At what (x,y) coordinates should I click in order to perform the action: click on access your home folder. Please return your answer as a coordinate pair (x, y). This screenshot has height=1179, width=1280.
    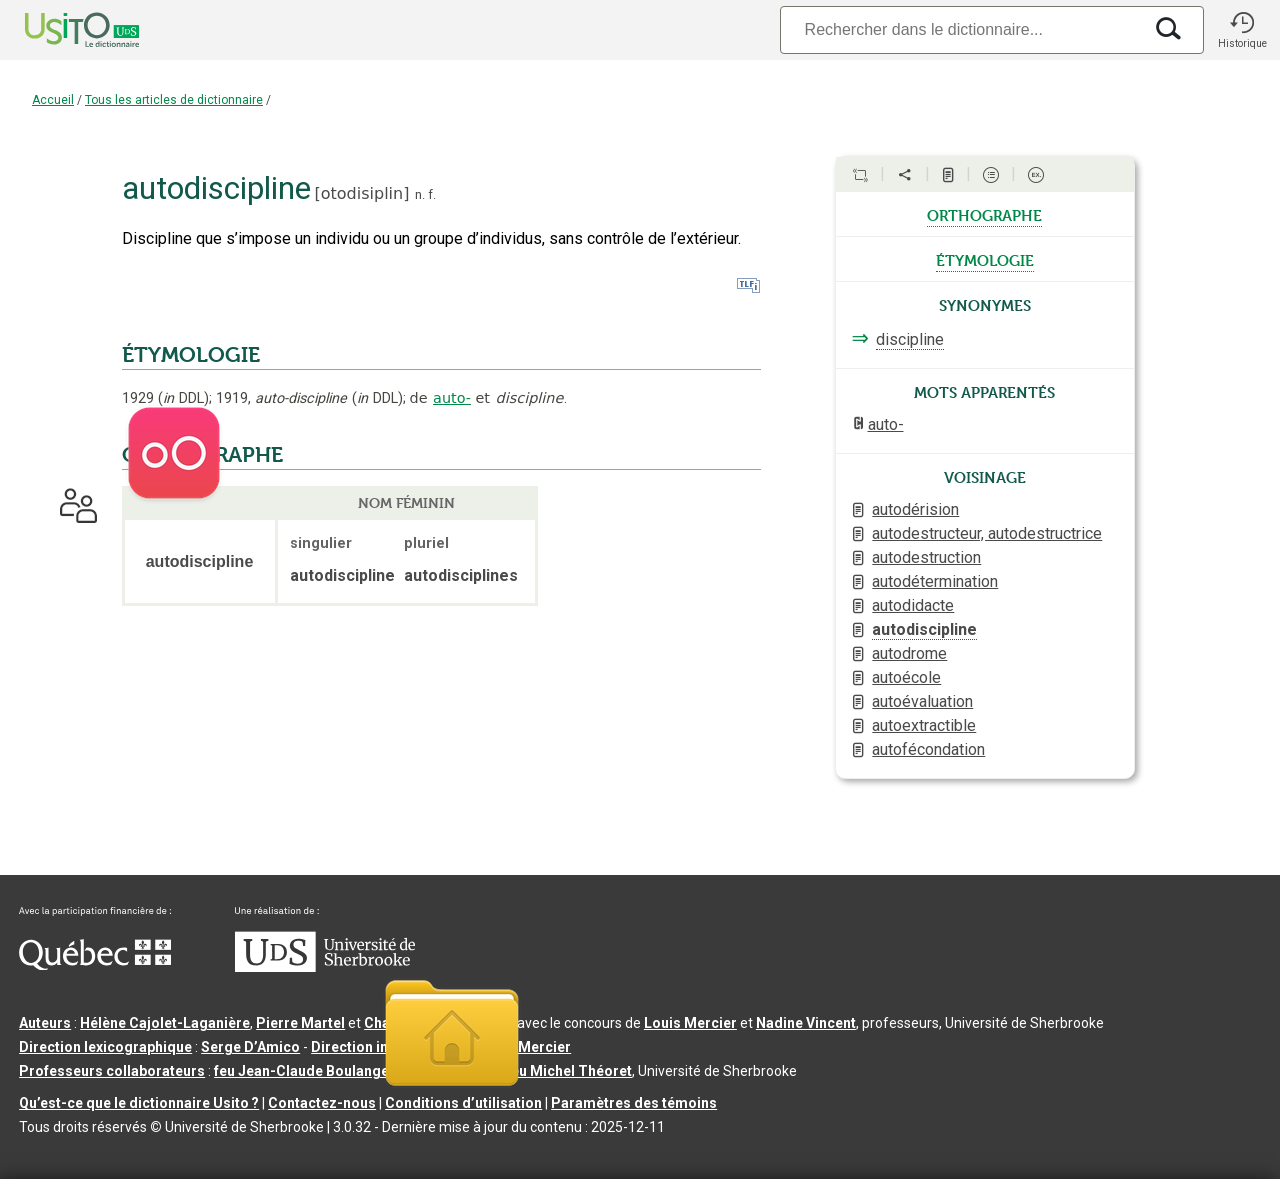
    Looking at the image, I should click on (452, 1033).